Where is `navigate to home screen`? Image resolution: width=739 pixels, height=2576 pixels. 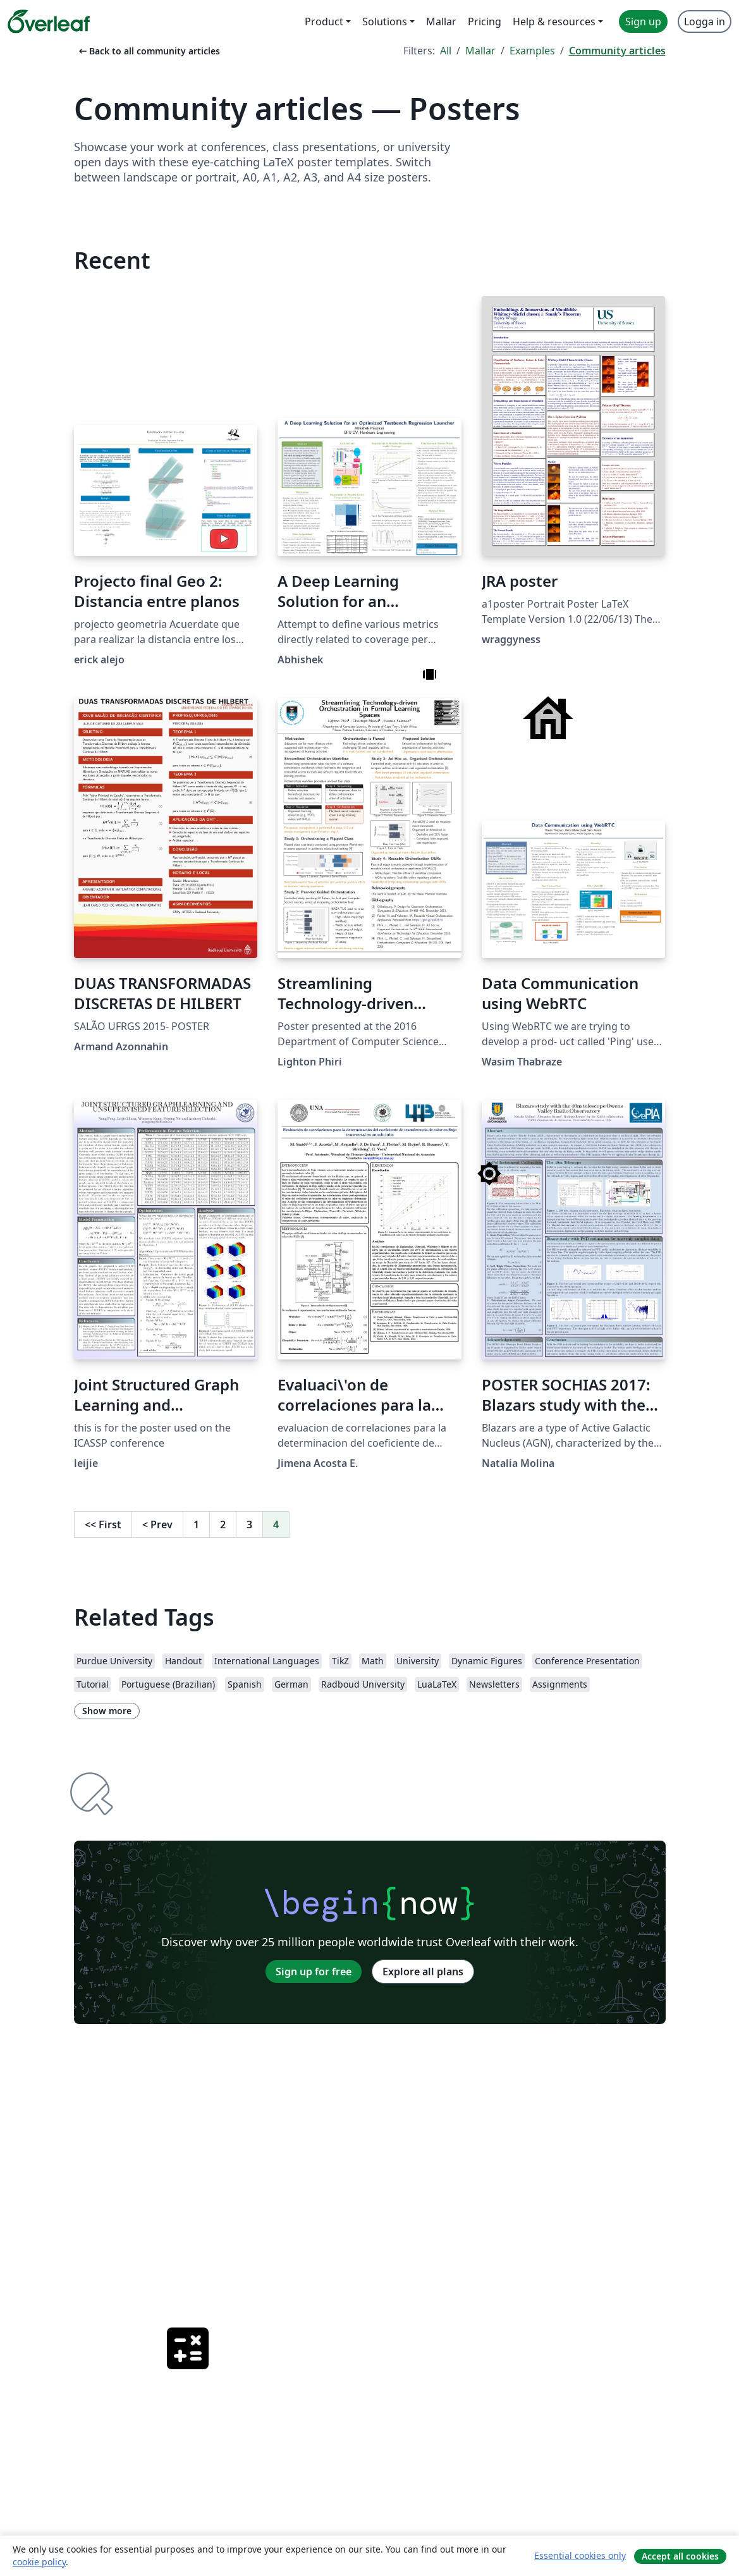
navigate to home screen is located at coordinates (548, 719).